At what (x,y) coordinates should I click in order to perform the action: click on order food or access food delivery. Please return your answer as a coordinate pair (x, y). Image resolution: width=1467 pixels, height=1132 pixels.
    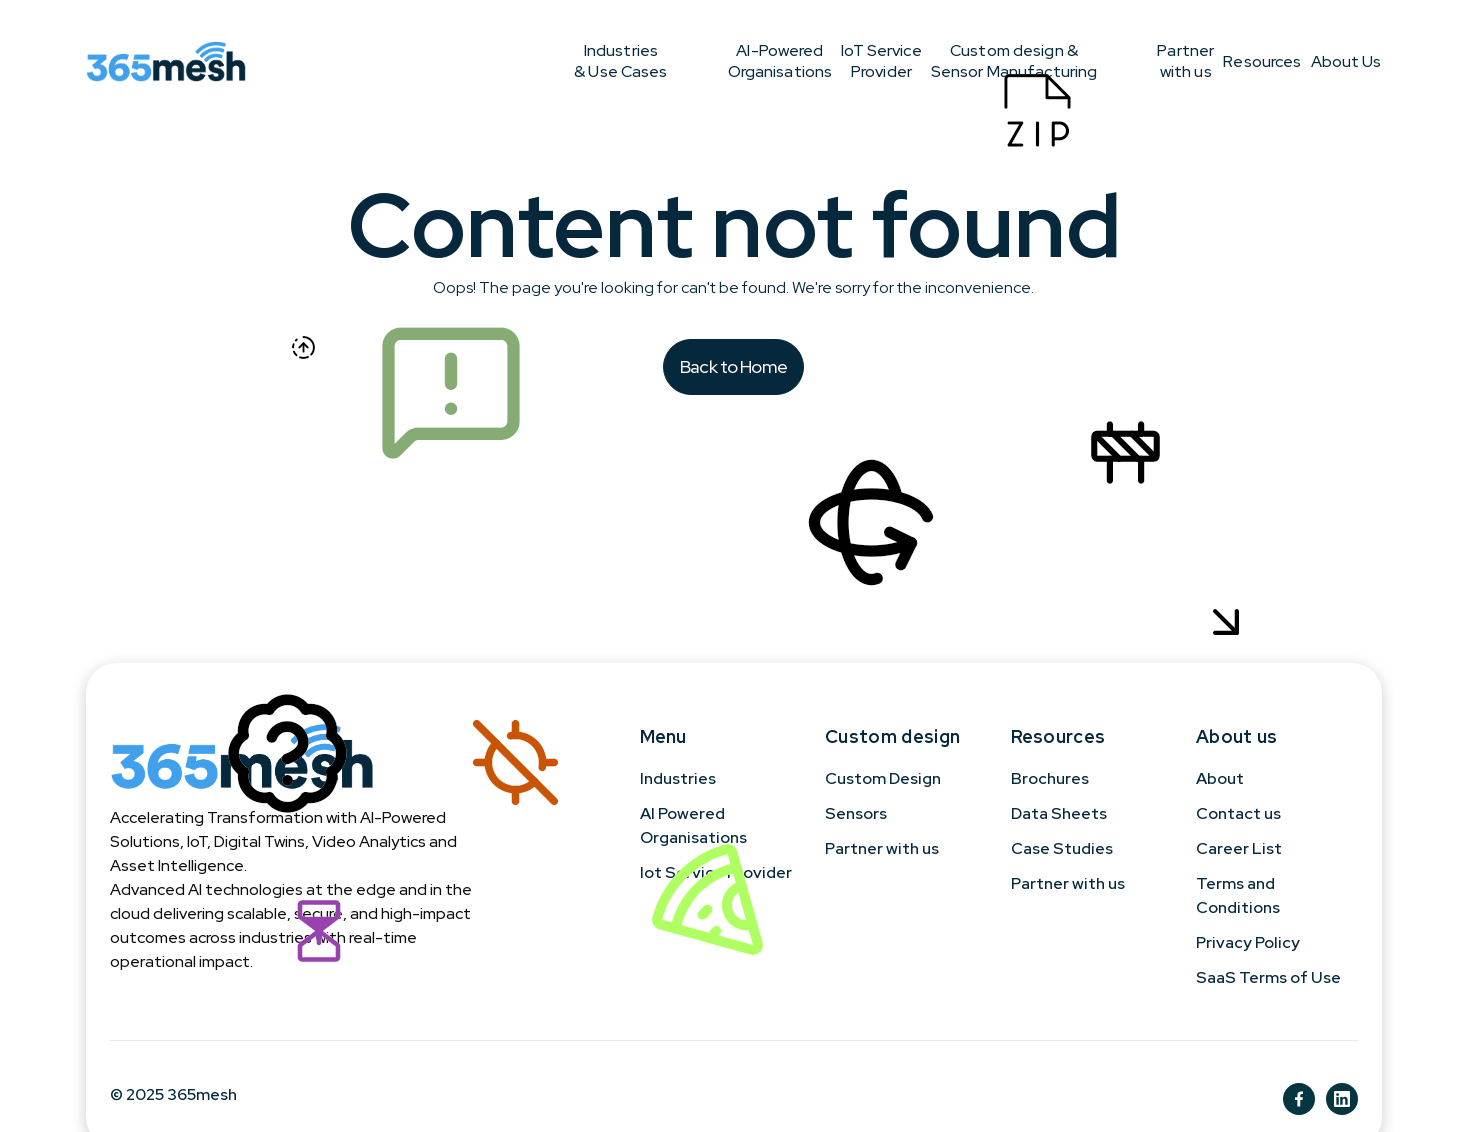
    Looking at the image, I should click on (707, 899).